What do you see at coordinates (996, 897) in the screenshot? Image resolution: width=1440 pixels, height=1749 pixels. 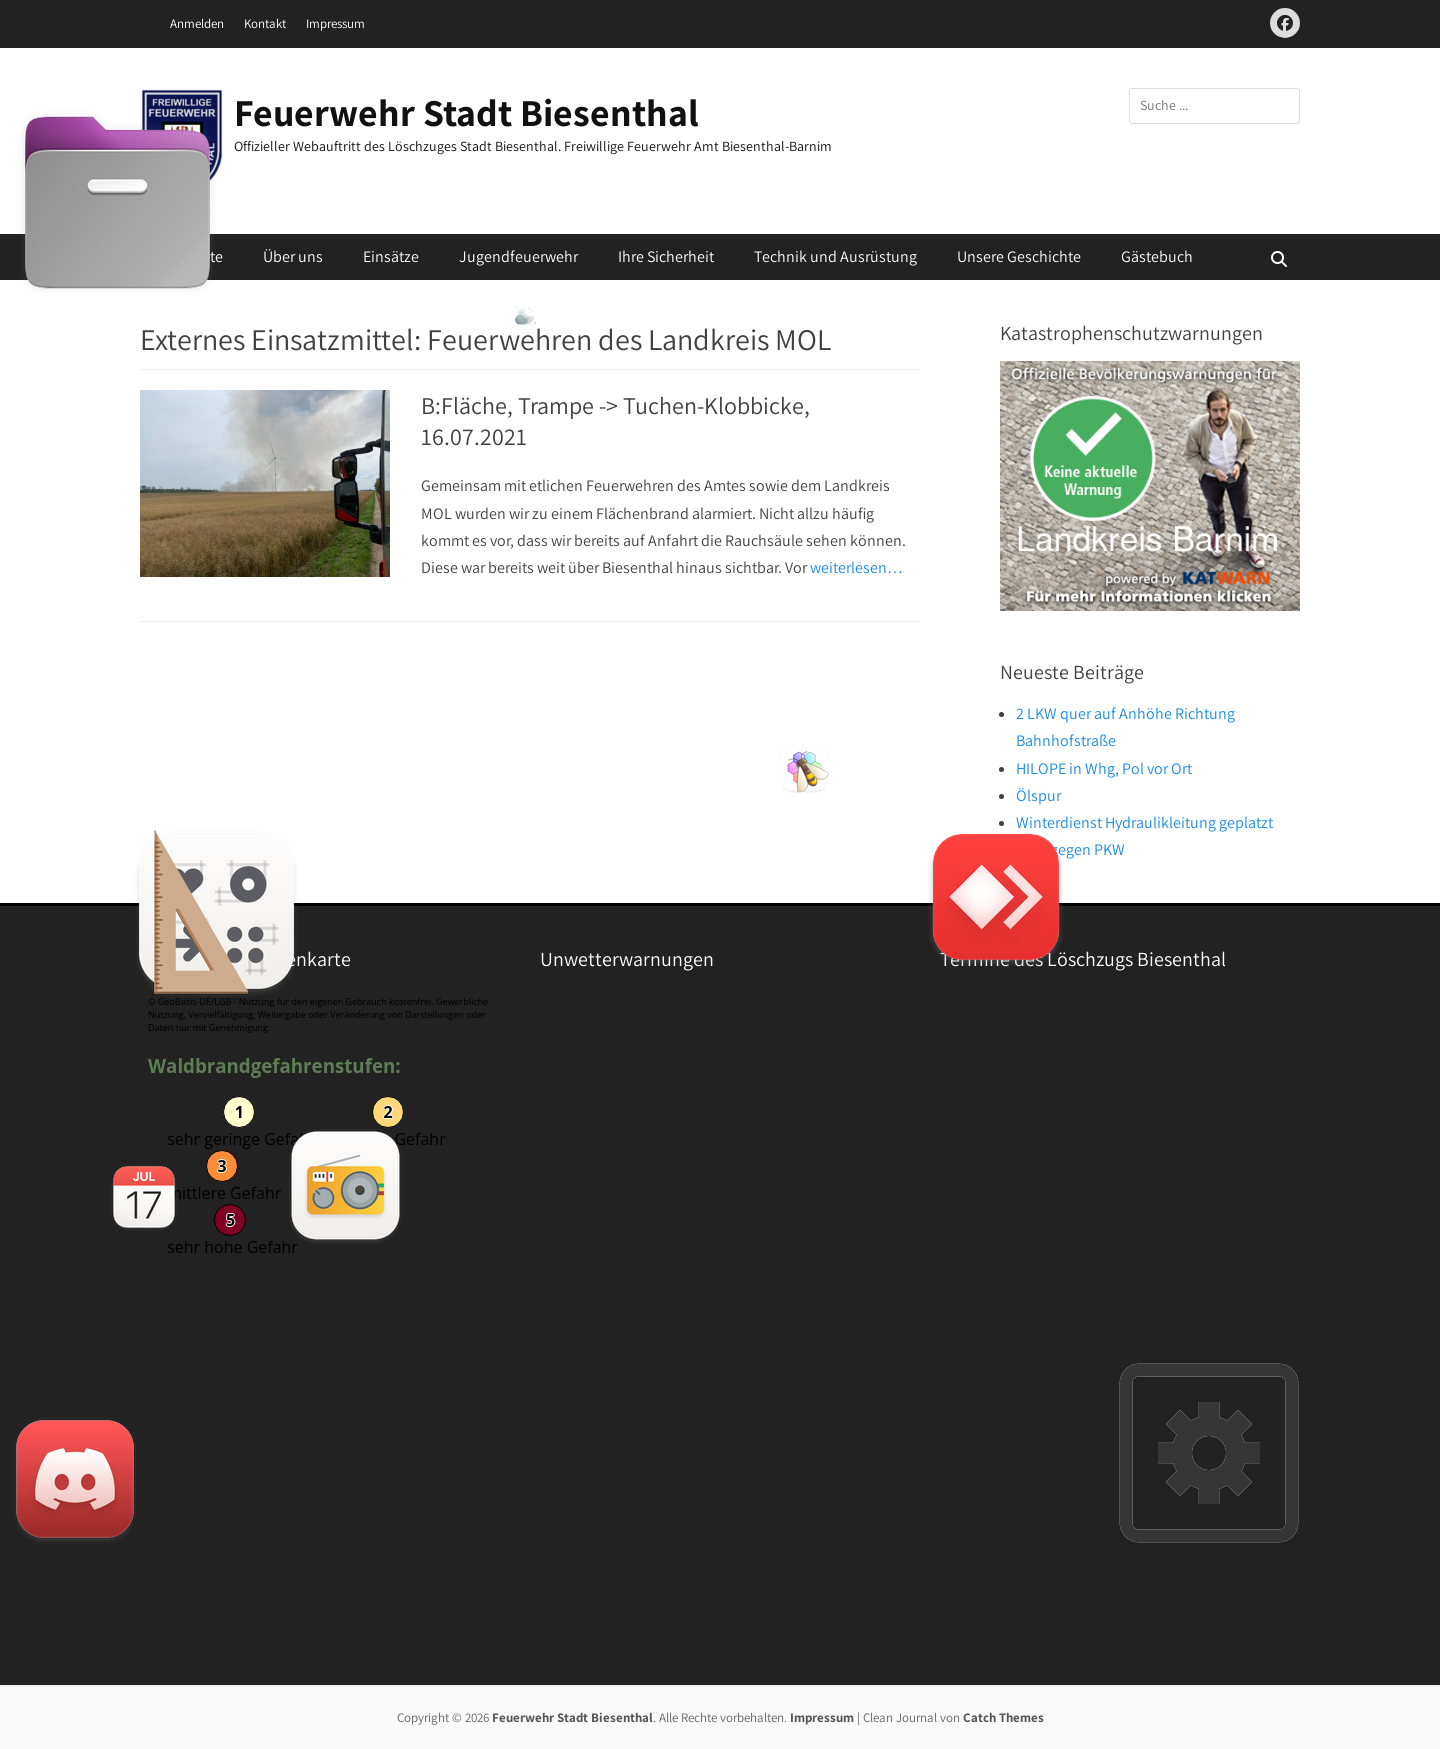 I see `open anydesk remote desktop application` at bounding box center [996, 897].